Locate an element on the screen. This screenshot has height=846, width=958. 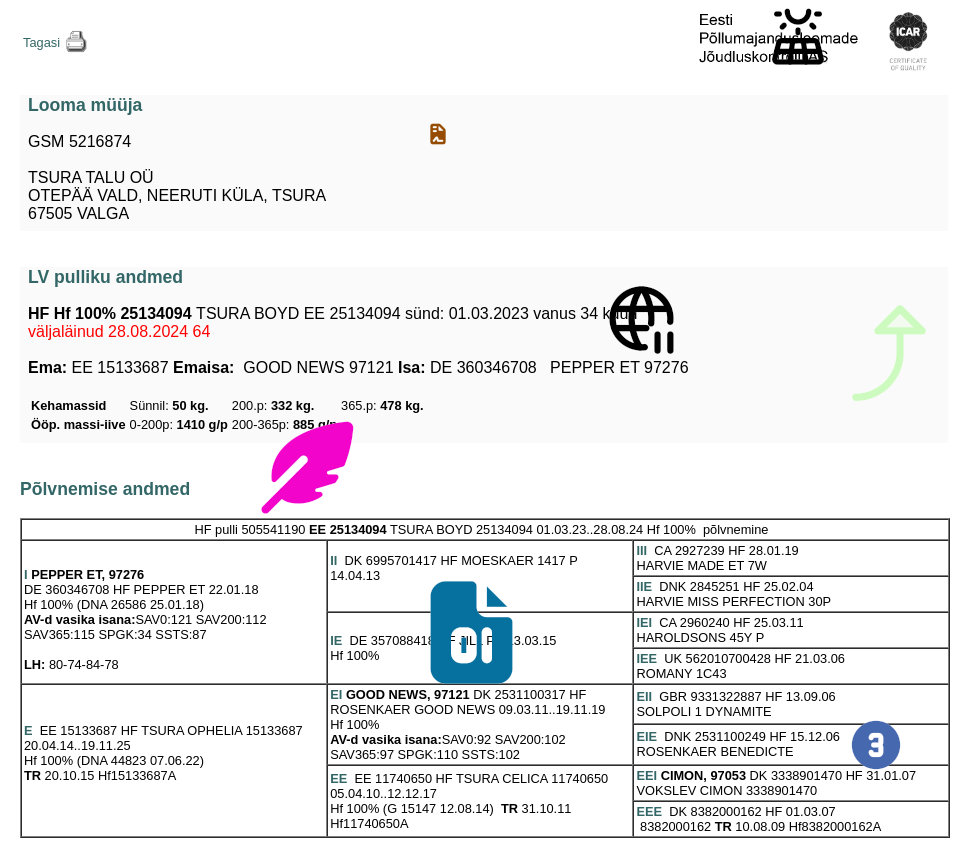
pause global sync or updates is located at coordinates (641, 318).